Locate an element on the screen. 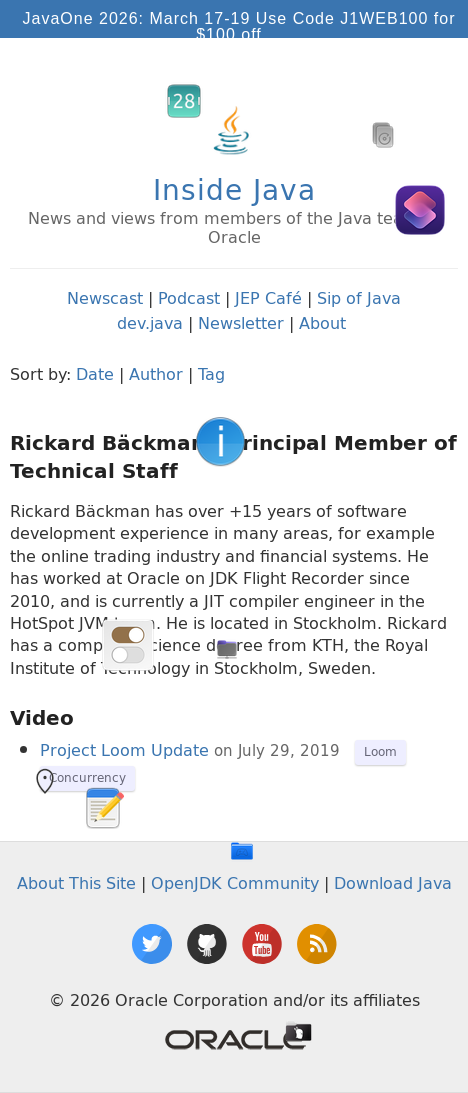  access files stored on a remote server or network location is located at coordinates (227, 649).